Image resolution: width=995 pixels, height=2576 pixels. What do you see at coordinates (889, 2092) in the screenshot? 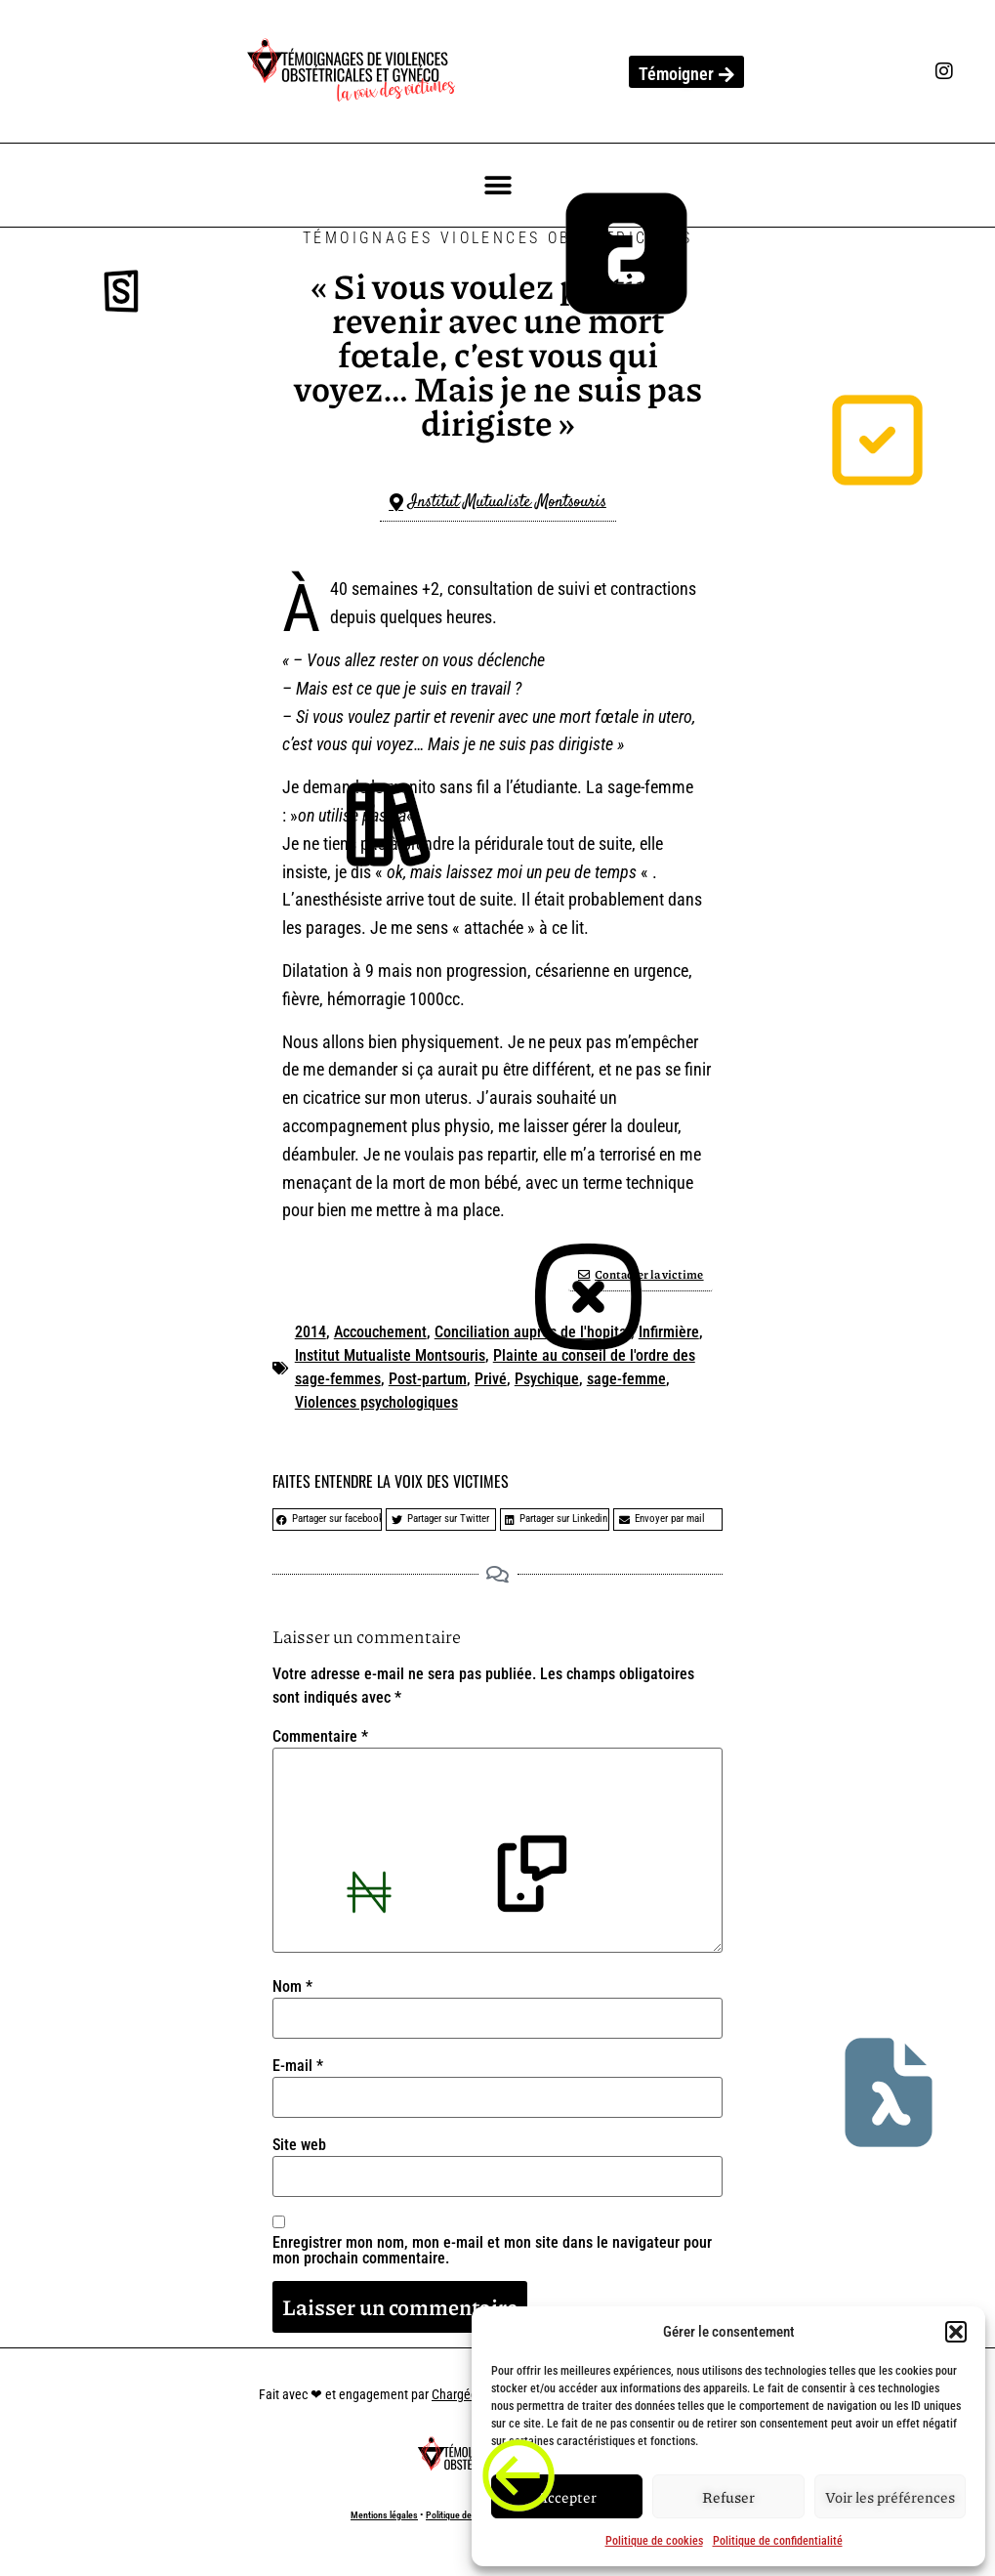
I see `open a lambda function file` at bounding box center [889, 2092].